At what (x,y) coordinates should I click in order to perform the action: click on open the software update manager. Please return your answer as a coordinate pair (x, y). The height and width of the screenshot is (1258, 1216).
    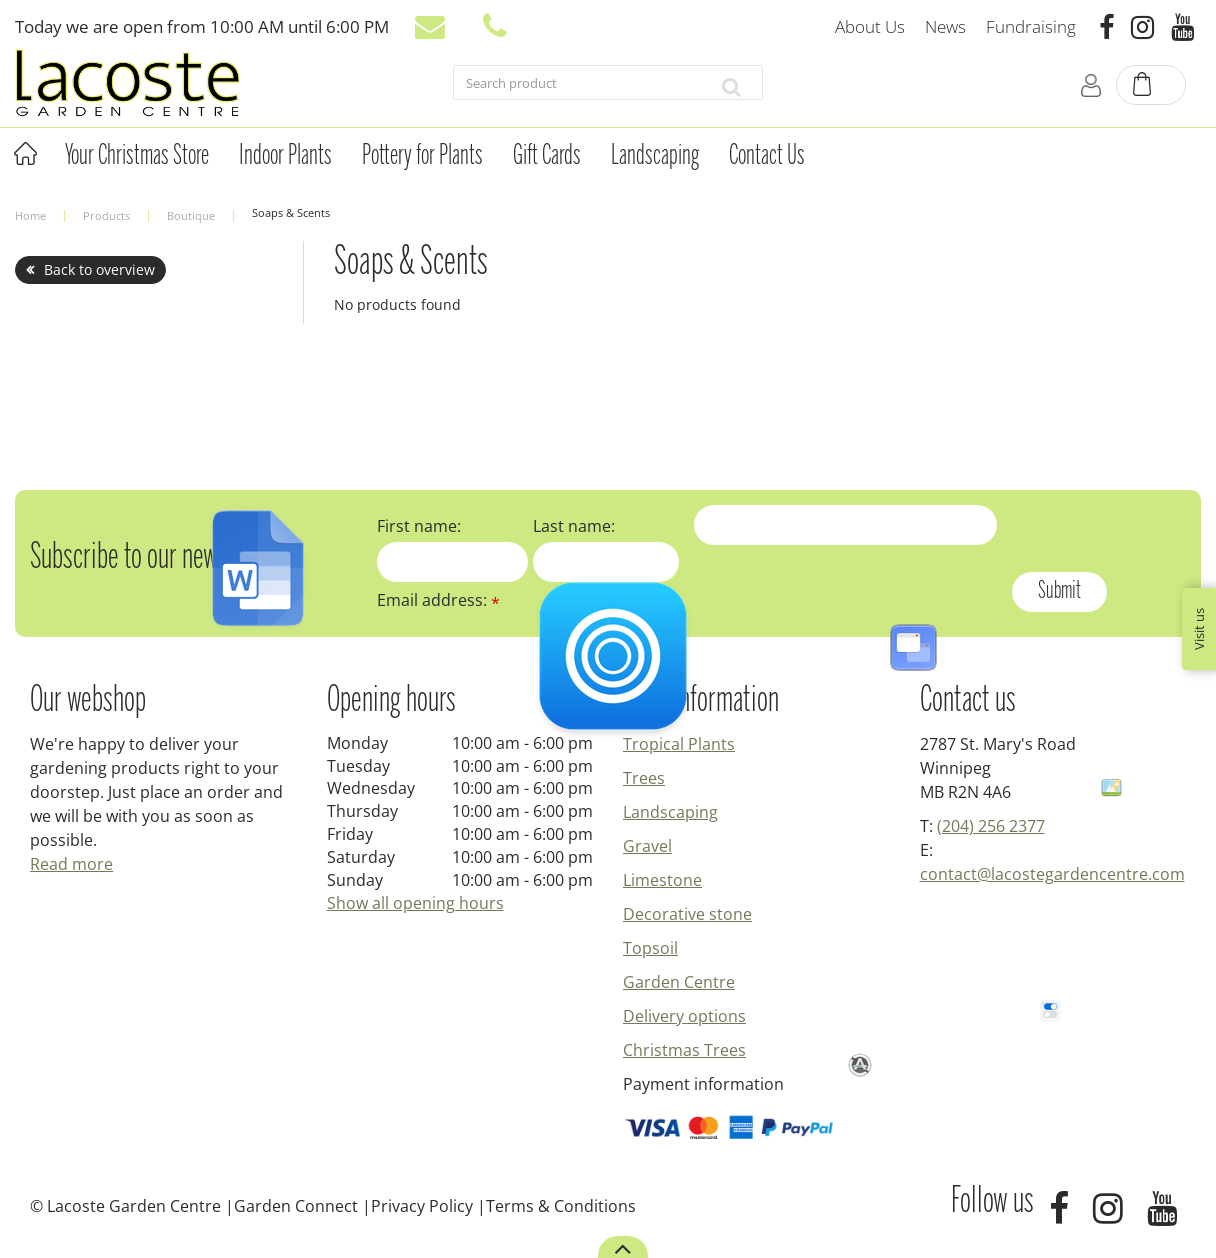
    Looking at the image, I should click on (860, 1065).